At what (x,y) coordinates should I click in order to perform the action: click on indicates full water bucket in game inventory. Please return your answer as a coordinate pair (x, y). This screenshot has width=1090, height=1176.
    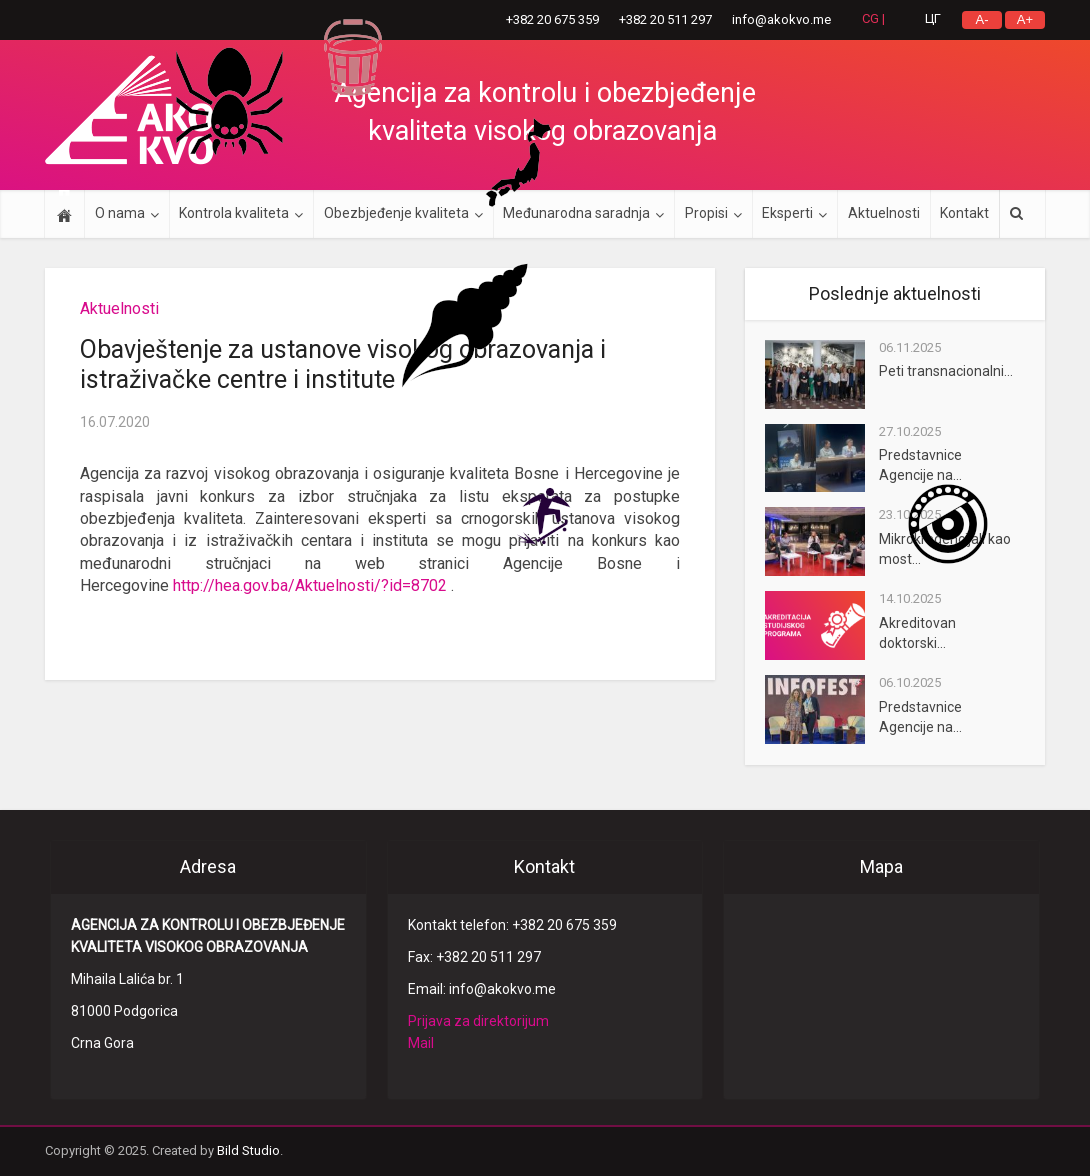
    Looking at the image, I should click on (353, 55).